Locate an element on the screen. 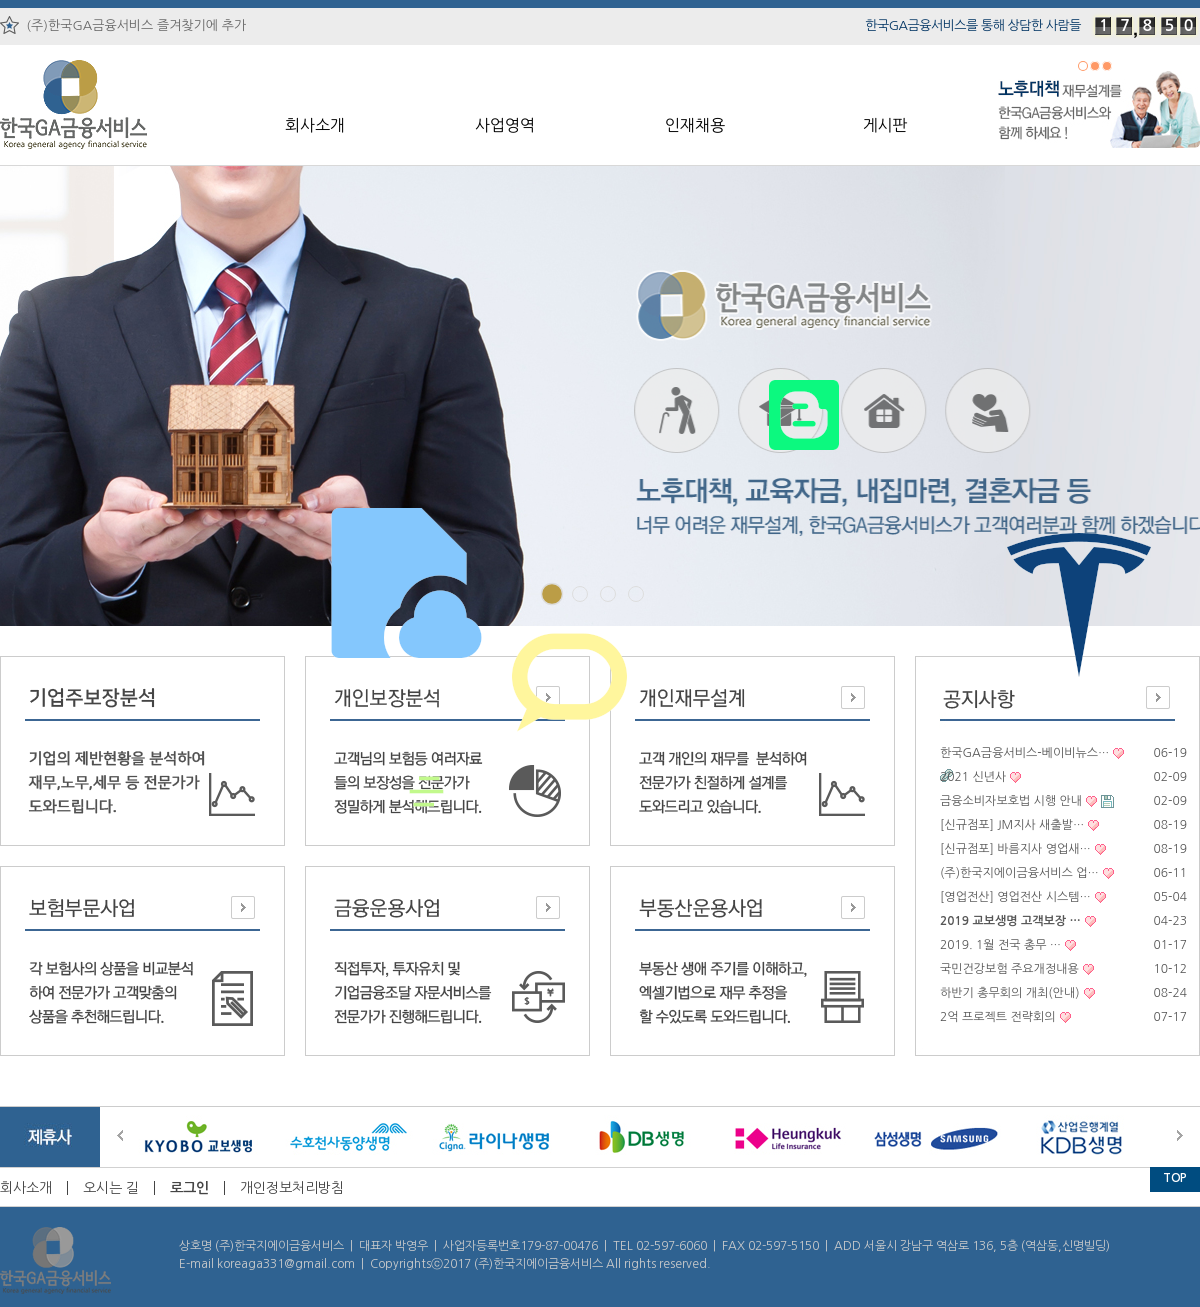 Image resolution: width=1200 pixels, height=1307 pixels. open navigation menu is located at coordinates (426, 791).